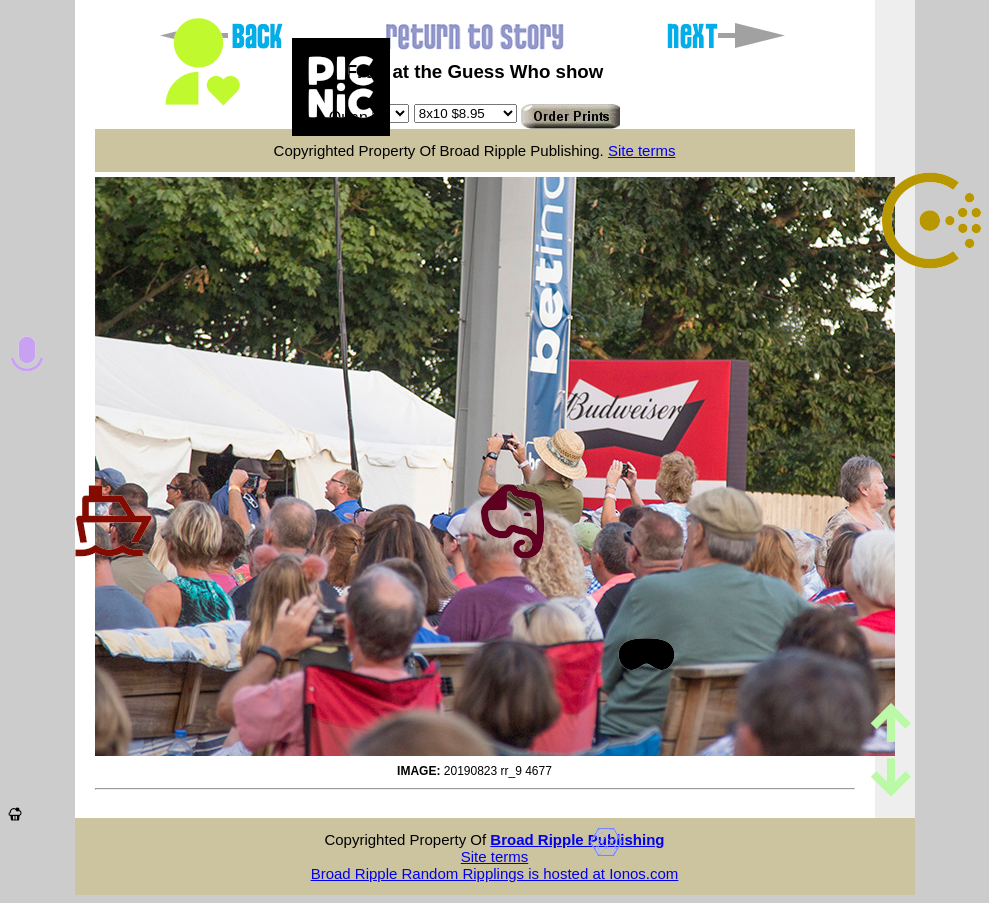 Image resolution: width=989 pixels, height=903 pixels. Describe the element at coordinates (112, 522) in the screenshot. I see `view nearby ports or maritime locations` at that location.